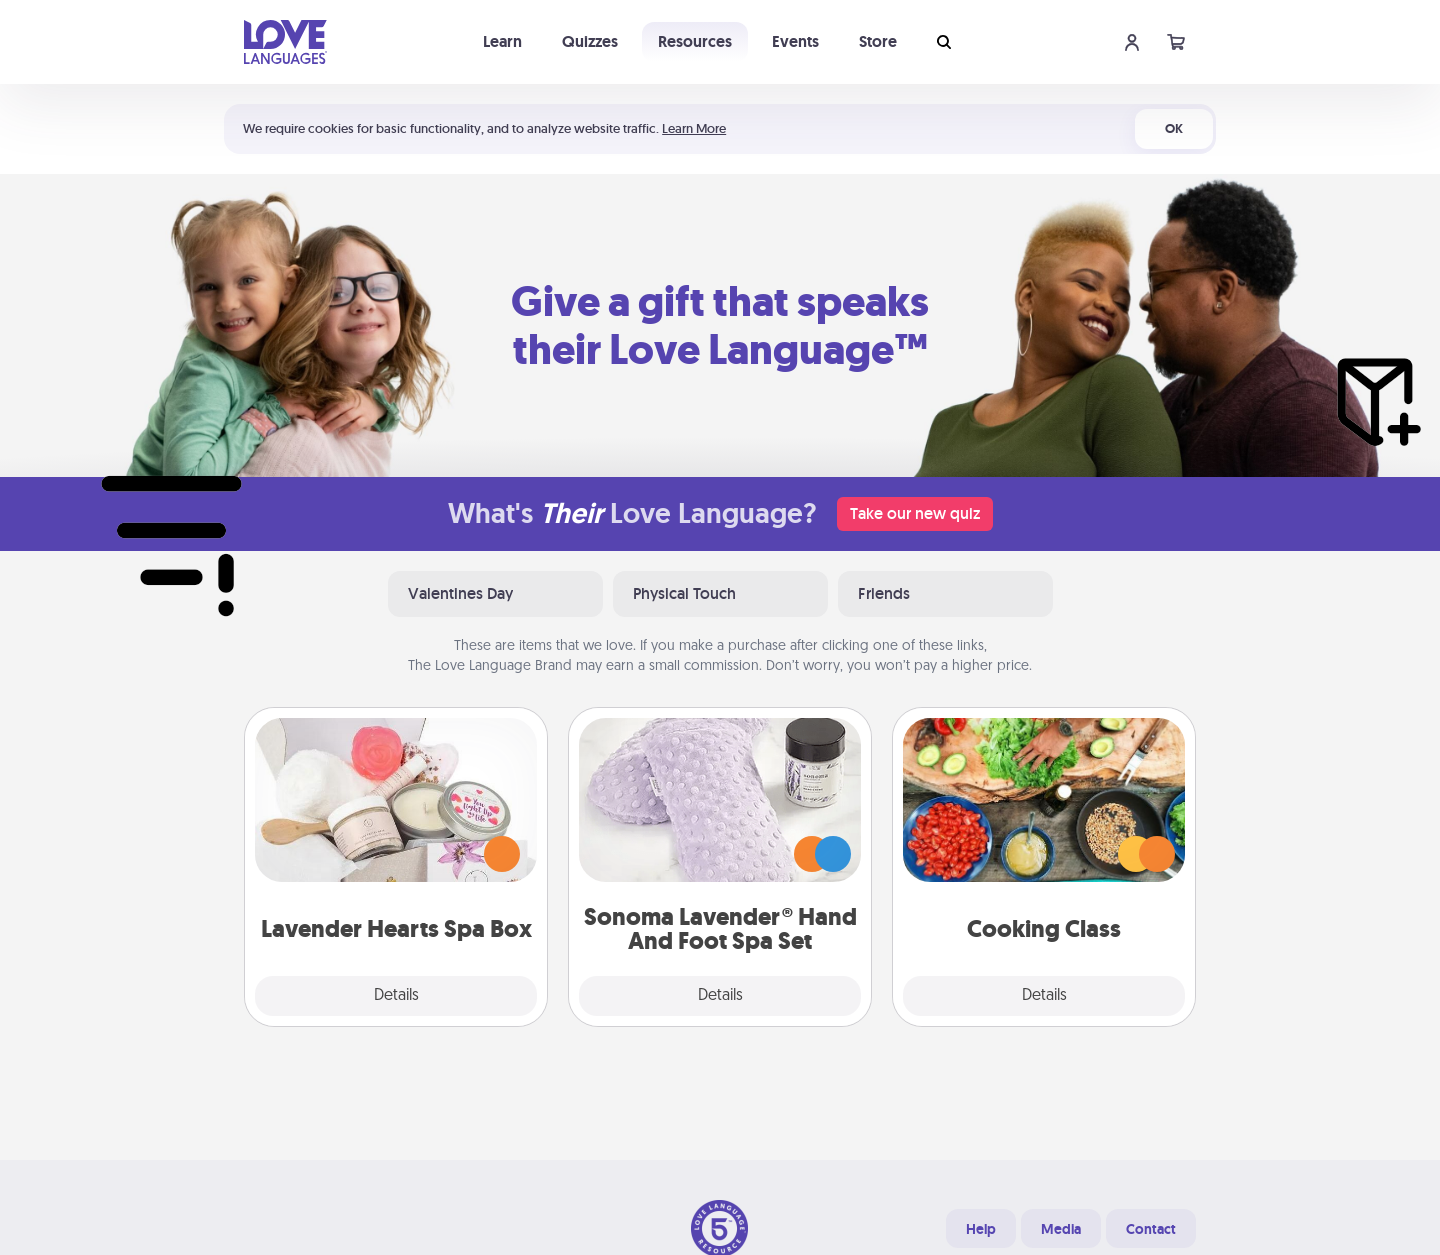 The height and width of the screenshot is (1255, 1440). Describe the element at coordinates (1375, 400) in the screenshot. I see `add a new 3D object or prism shape` at that location.